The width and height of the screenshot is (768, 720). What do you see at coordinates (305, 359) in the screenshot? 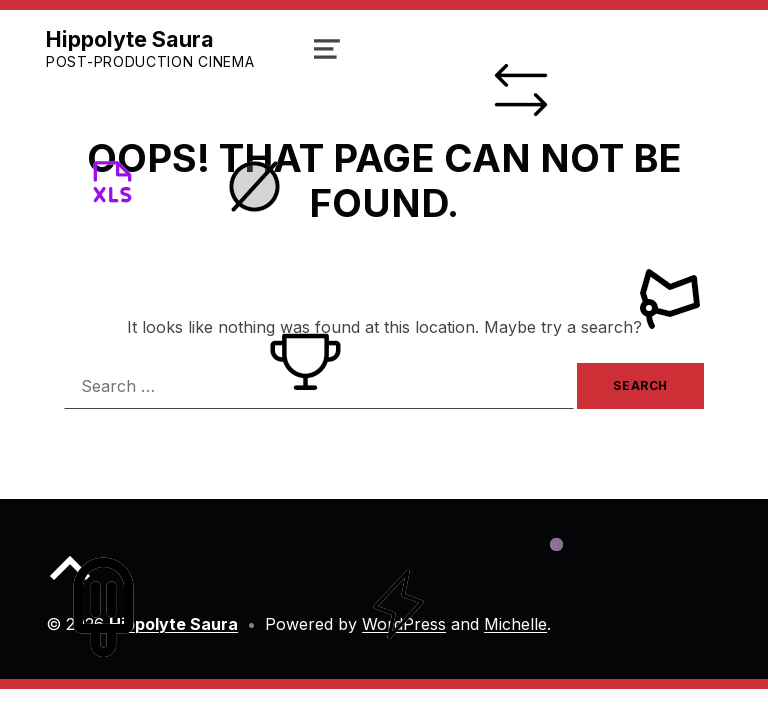
I see `view achievements or awards` at bounding box center [305, 359].